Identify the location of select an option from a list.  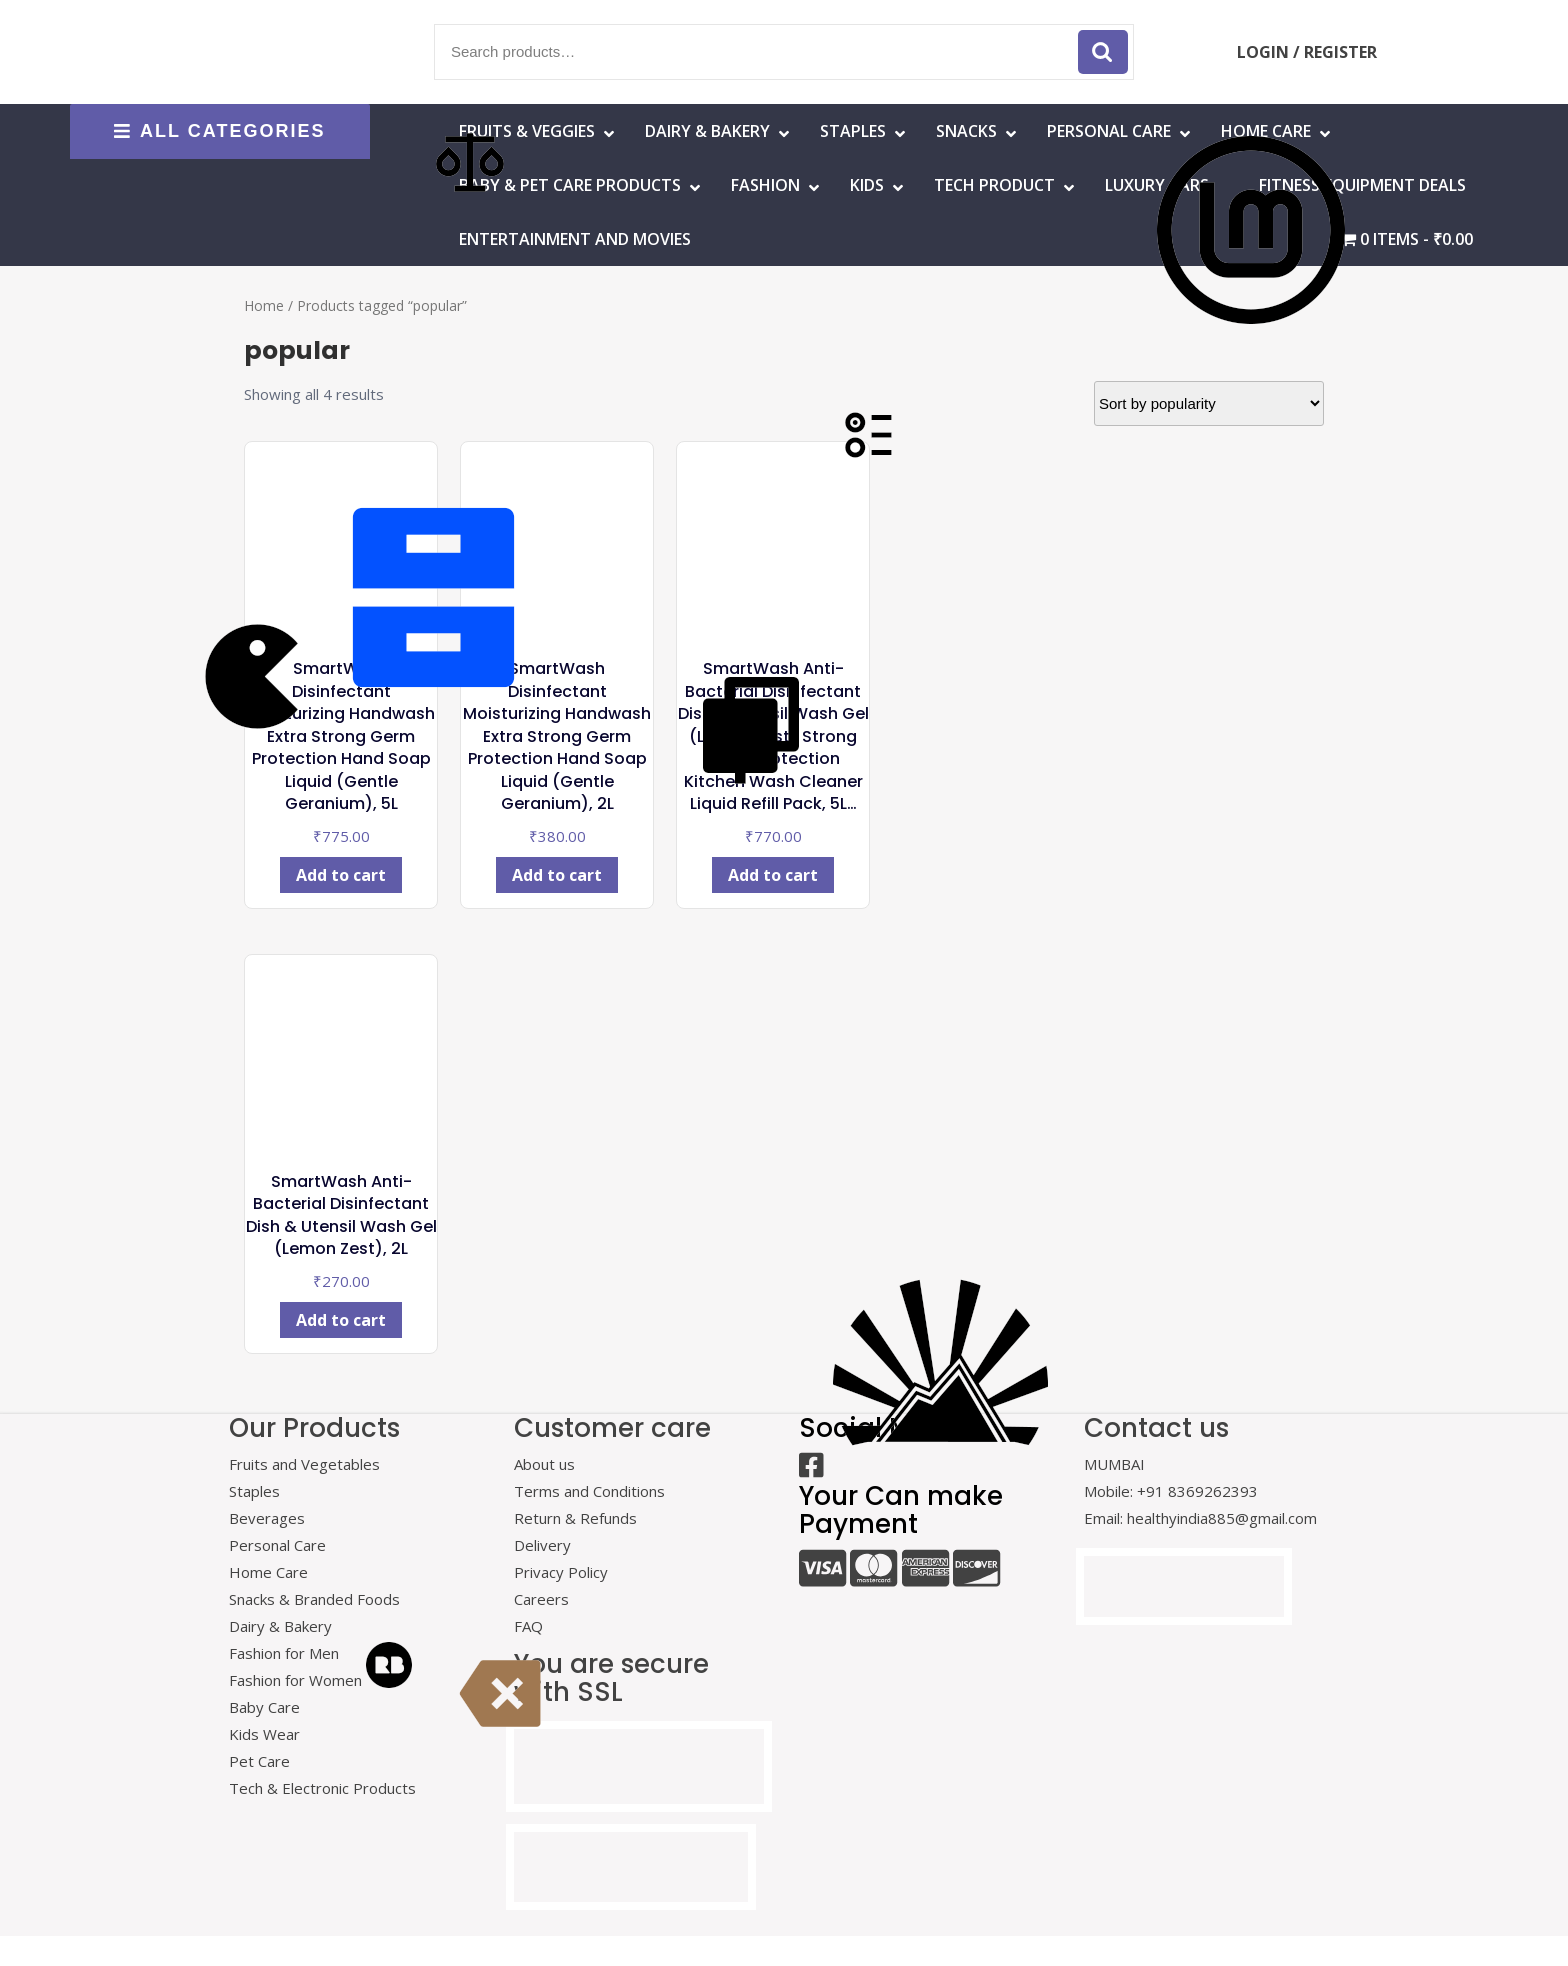
(869, 435).